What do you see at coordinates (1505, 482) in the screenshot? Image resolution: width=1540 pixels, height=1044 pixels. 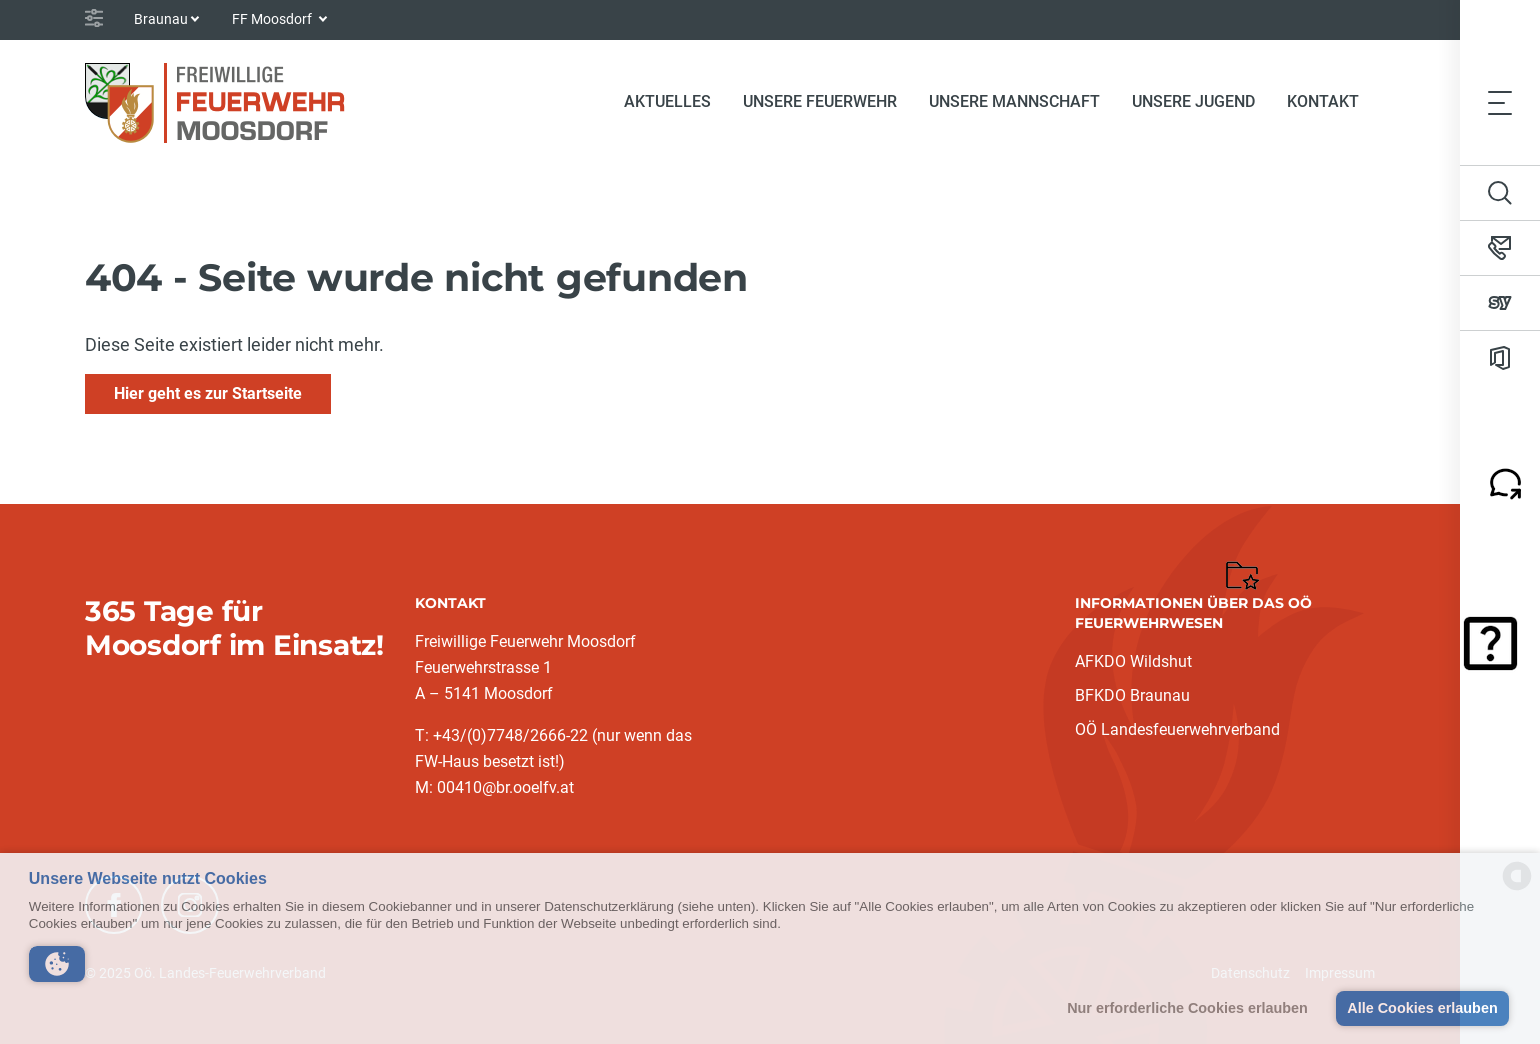 I see `share this conversation` at bounding box center [1505, 482].